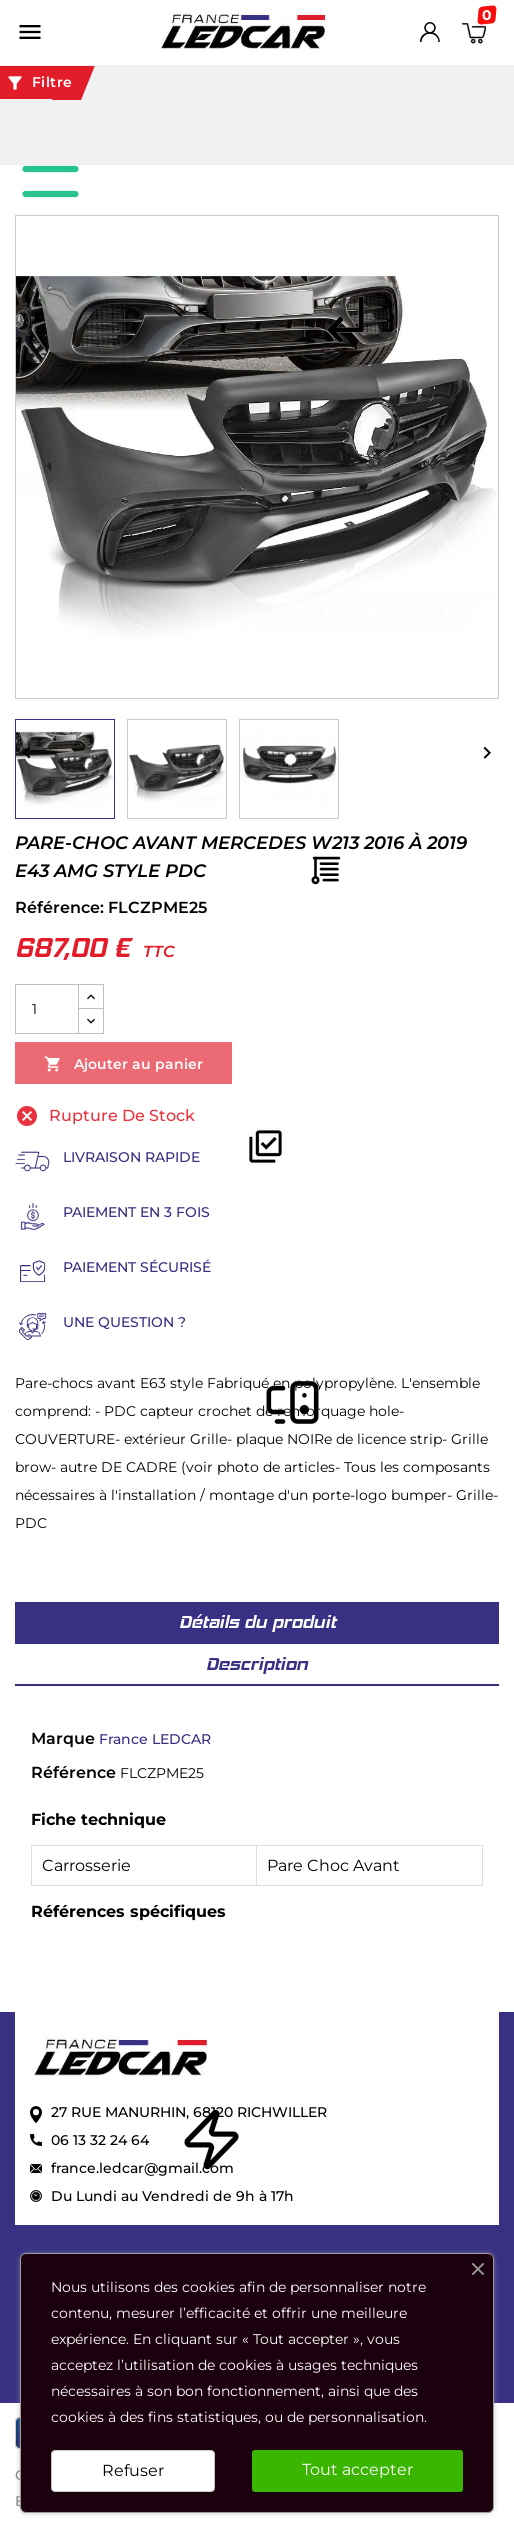 The height and width of the screenshot is (2533, 514). Describe the element at coordinates (211, 2139) in the screenshot. I see `indicates a quick action or instant feature` at that location.